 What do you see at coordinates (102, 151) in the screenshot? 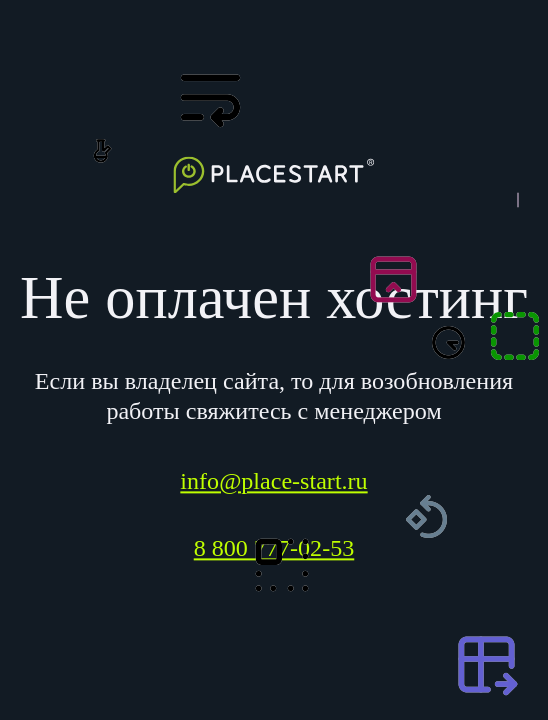
I see `access chemistry or laboratory tools` at bounding box center [102, 151].